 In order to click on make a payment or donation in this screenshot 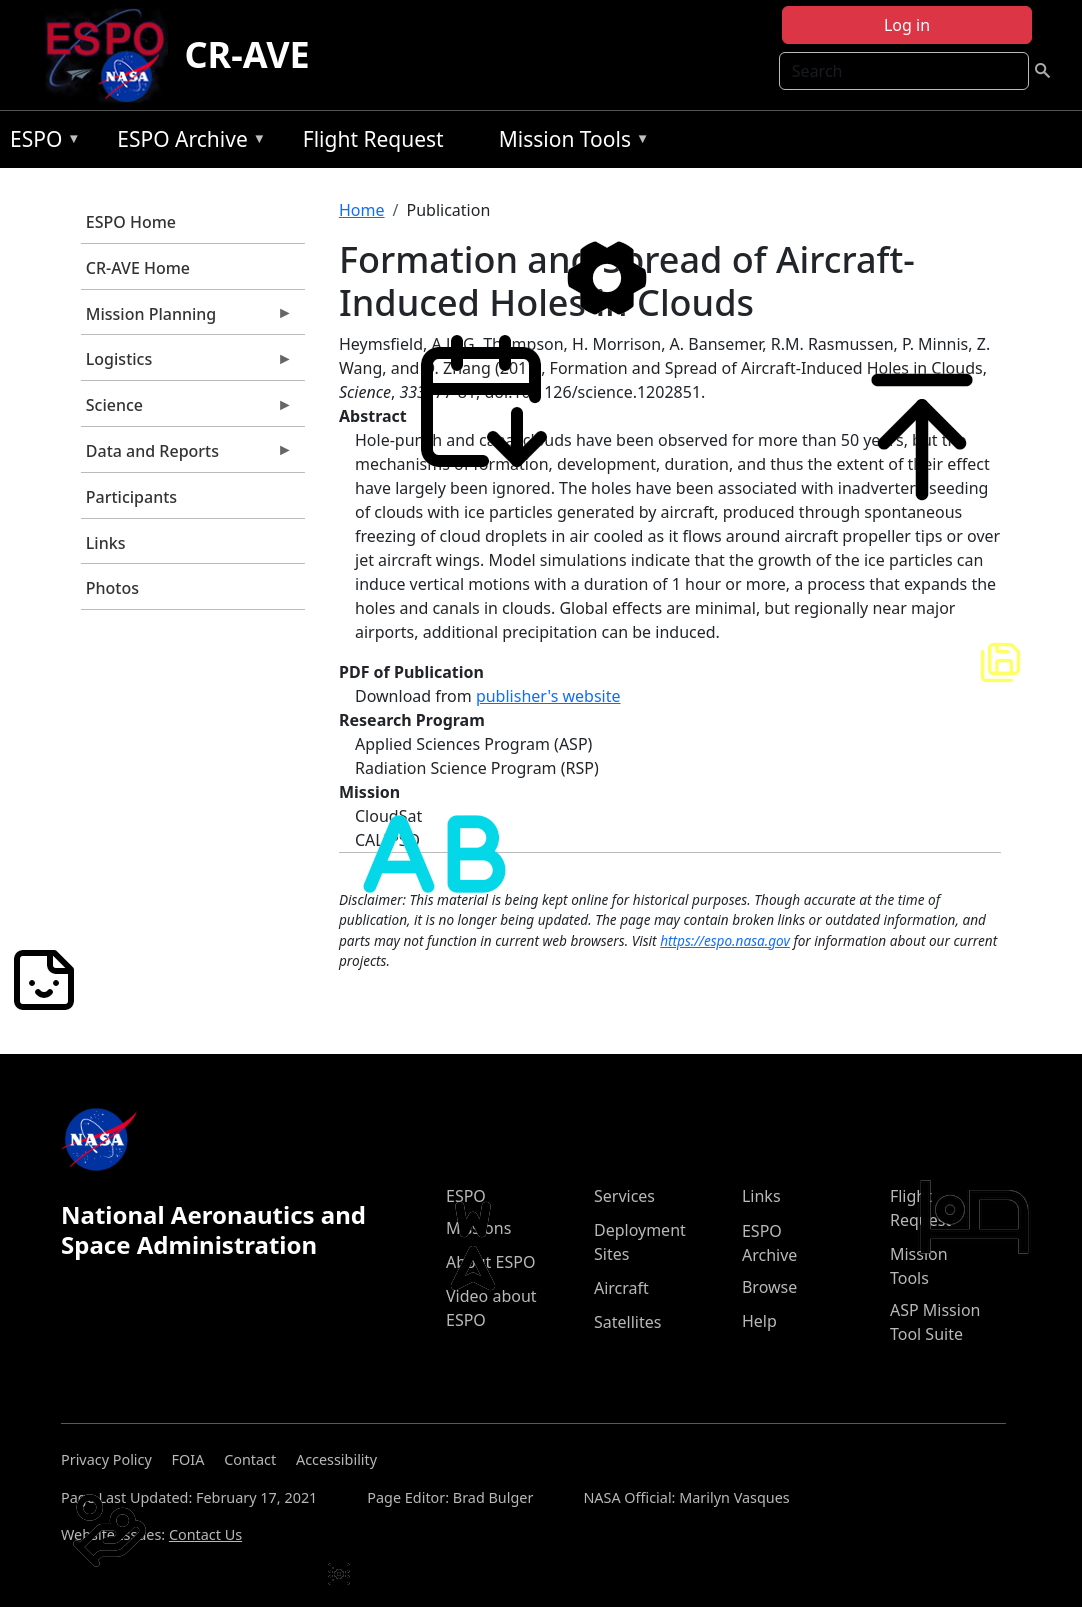, I will do `click(109, 1530)`.